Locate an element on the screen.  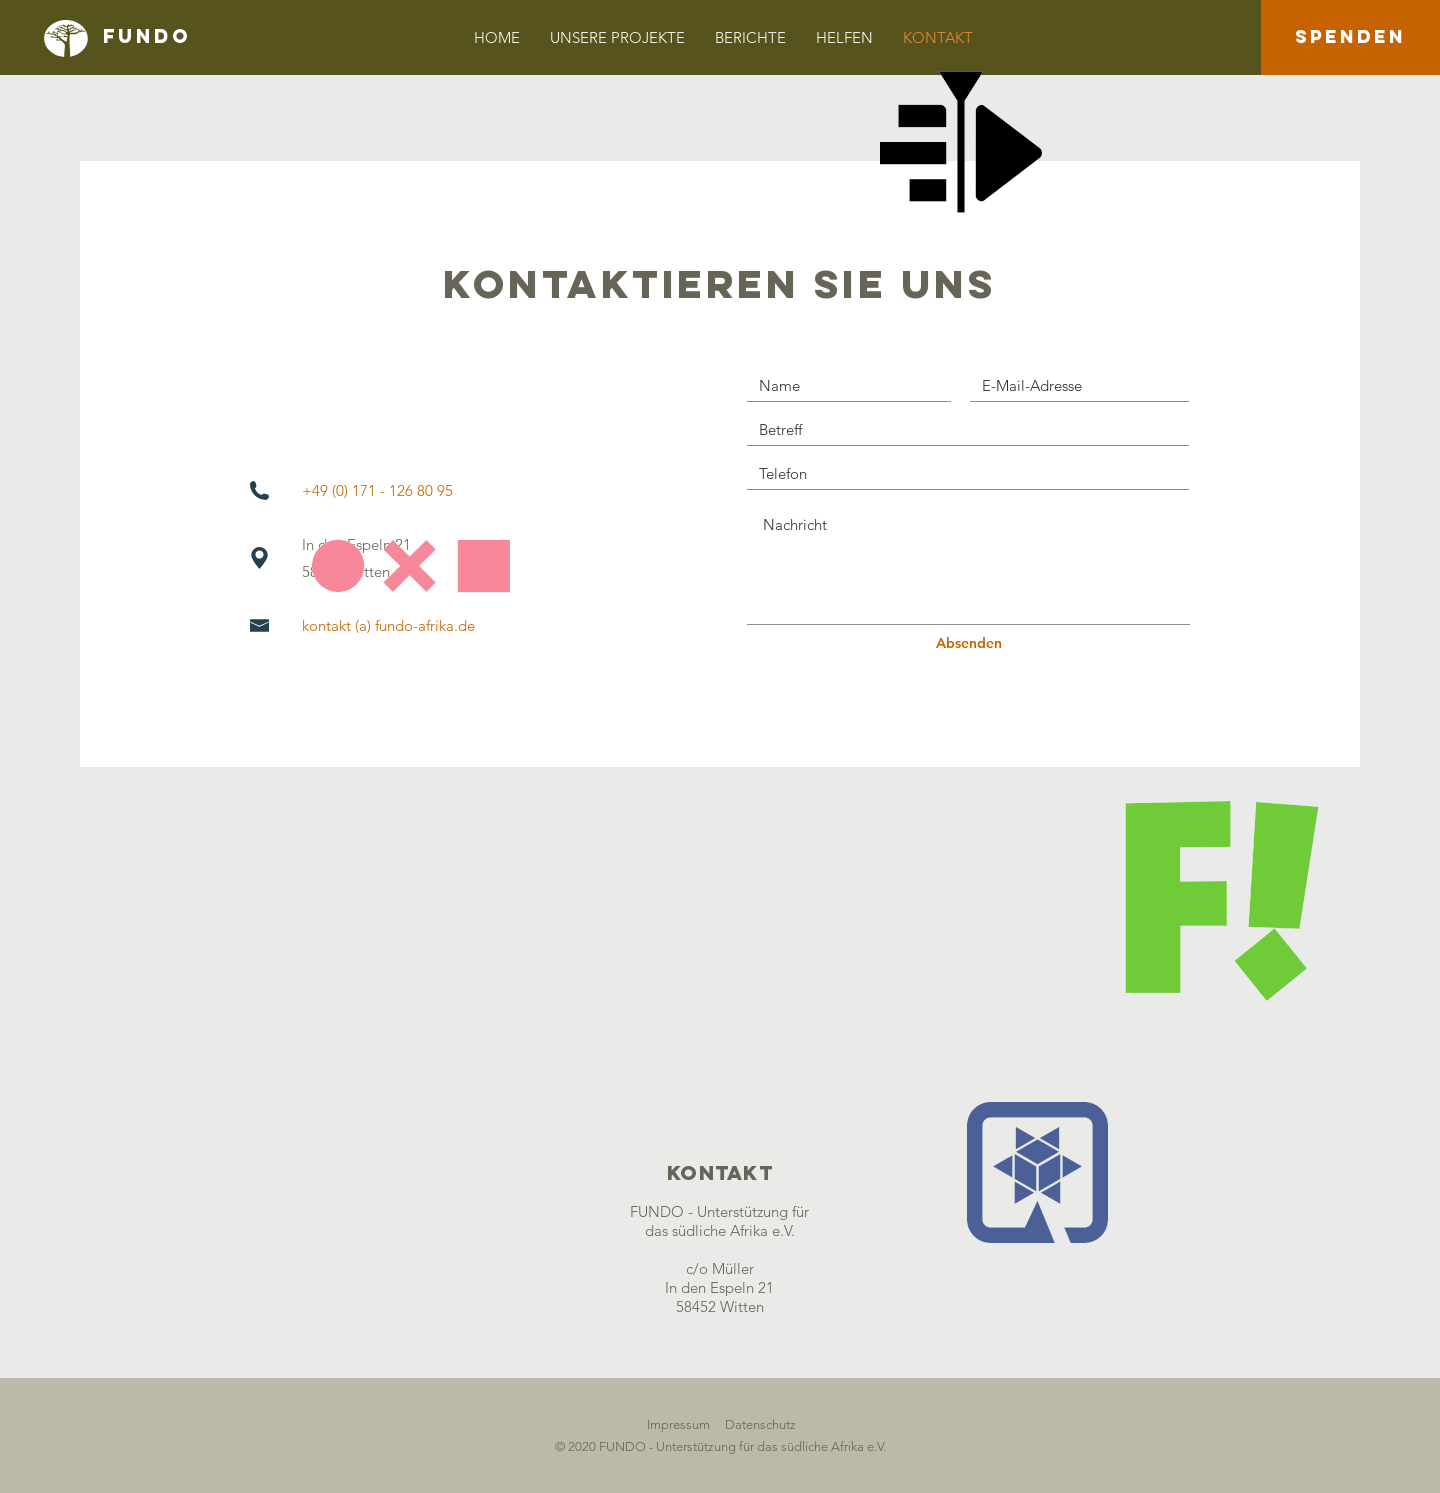
visit the noun project website is located at coordinates (411, 566).